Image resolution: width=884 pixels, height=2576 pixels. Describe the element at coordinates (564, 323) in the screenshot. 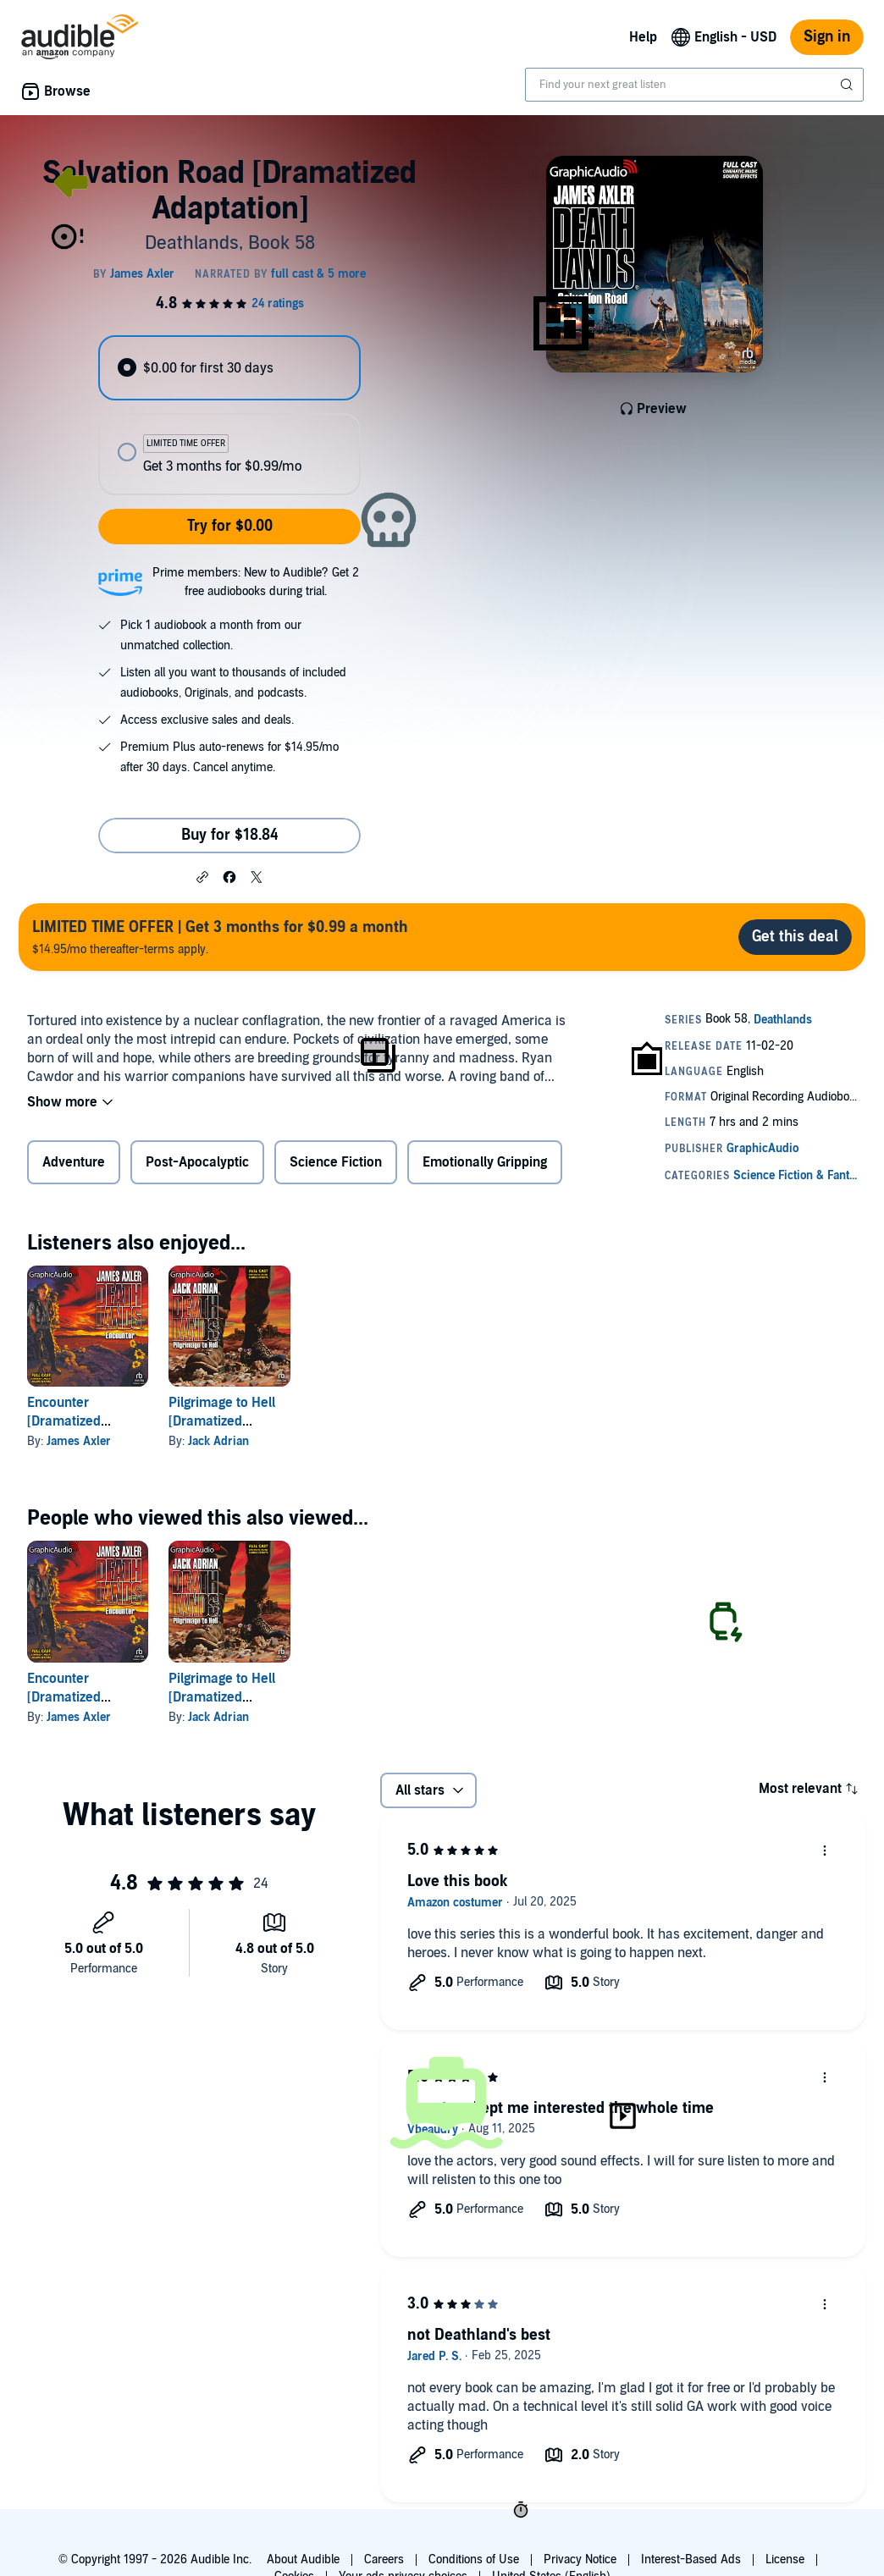

I see `access developer or hardware settings` at that location.